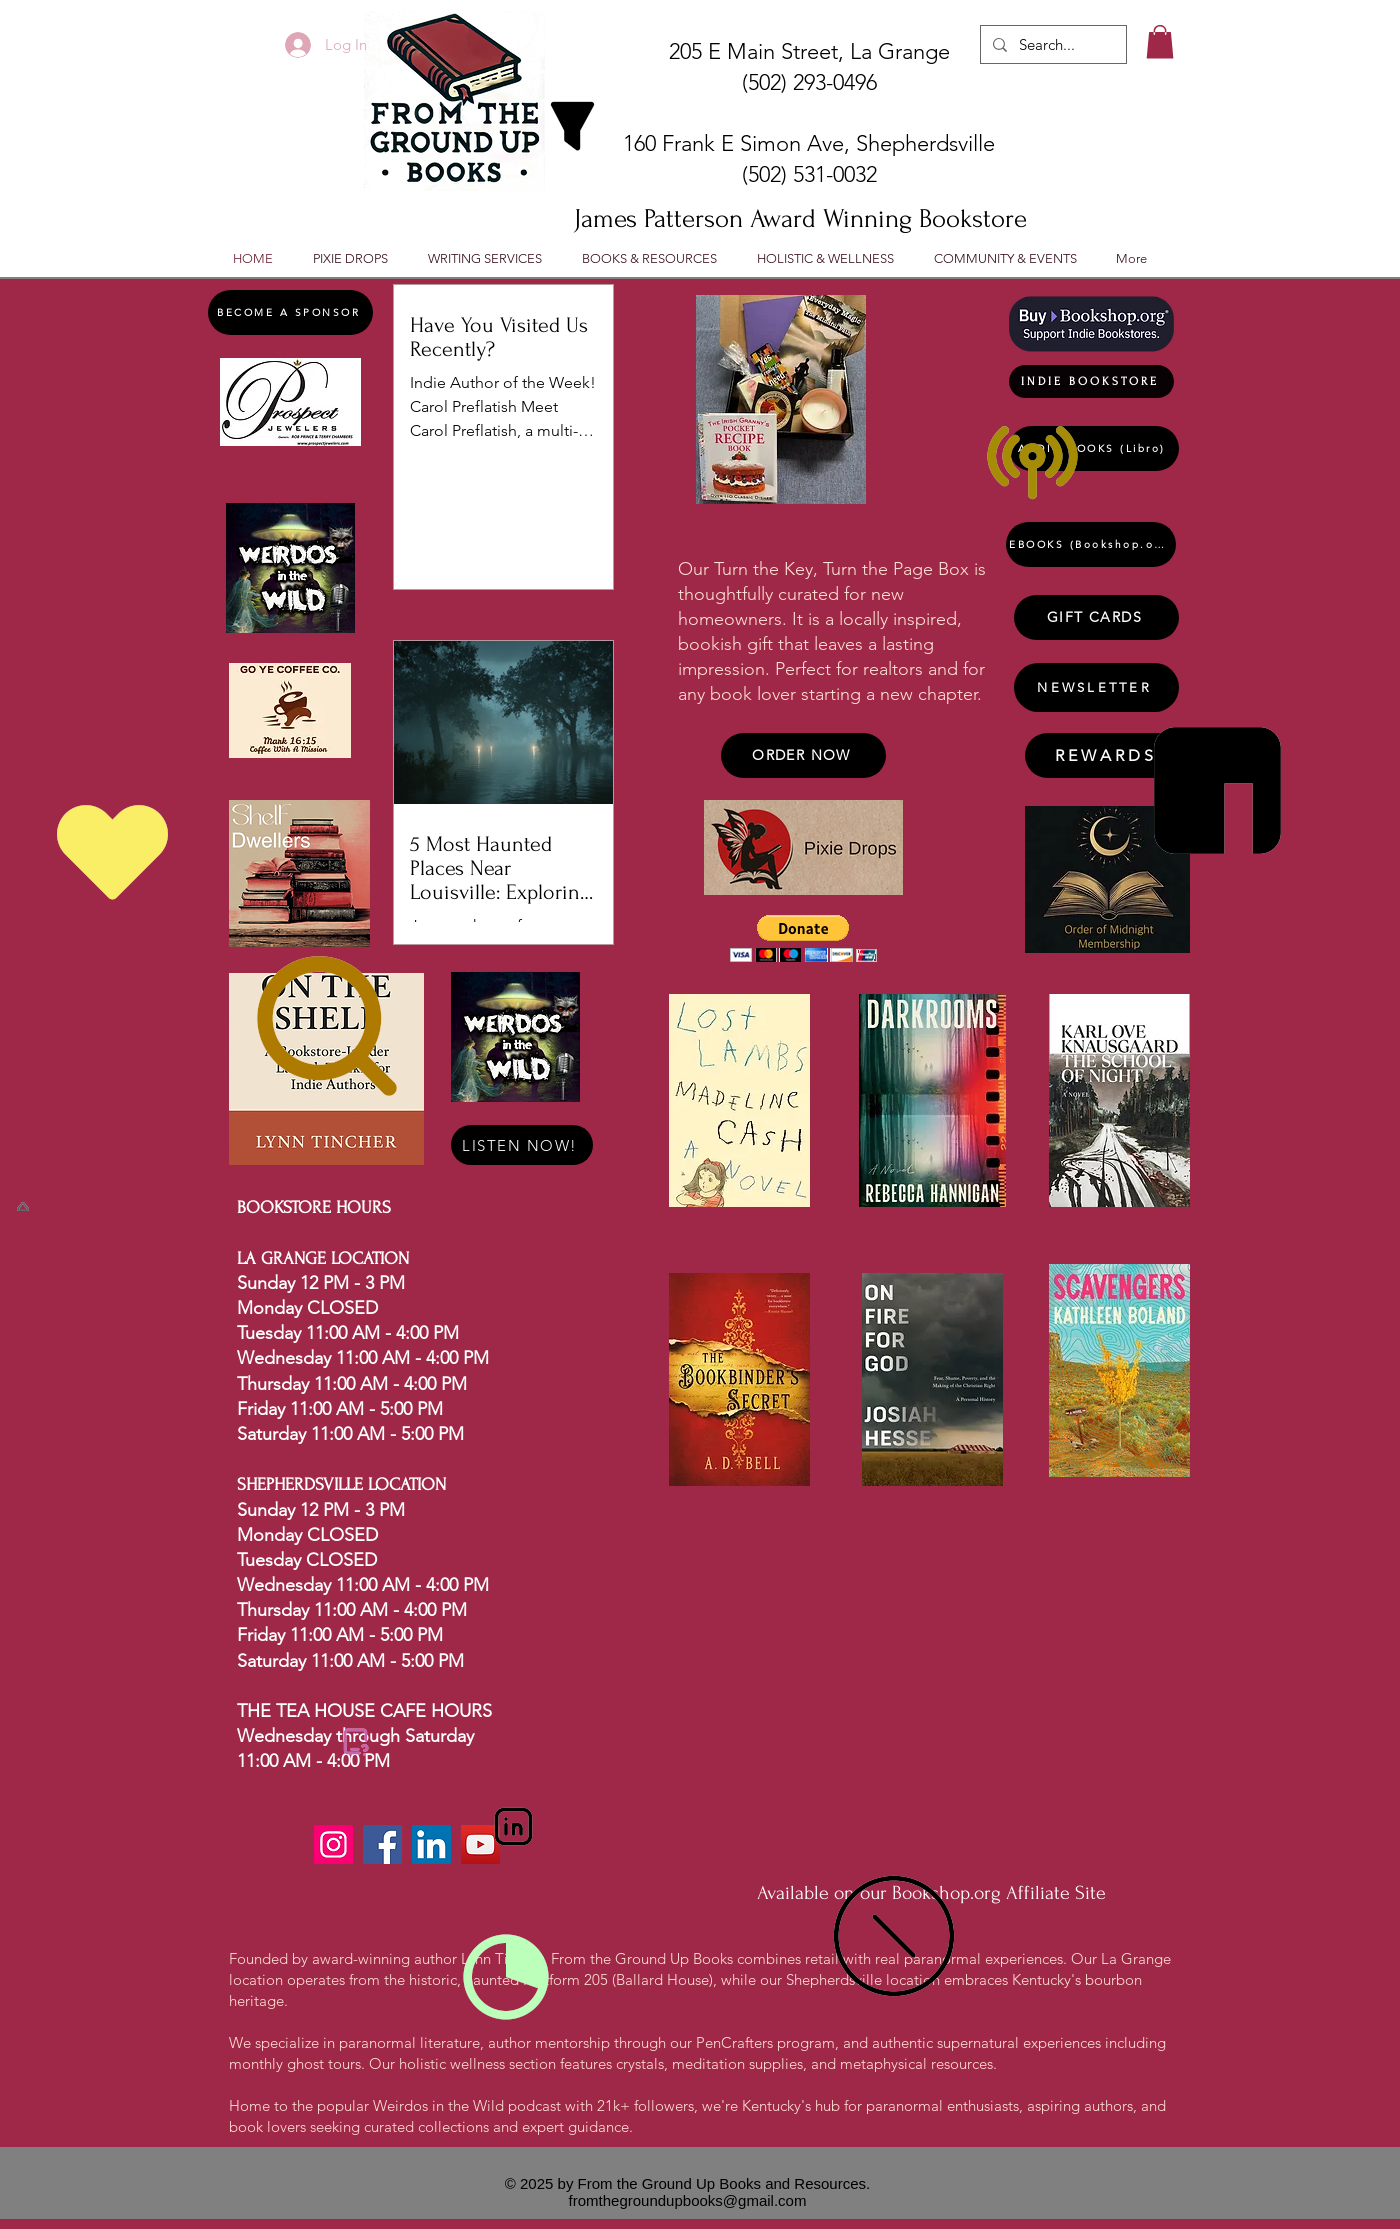 This screenshot has height=2229, width=1400. I want to click on add to favorites, so click(112, 849).